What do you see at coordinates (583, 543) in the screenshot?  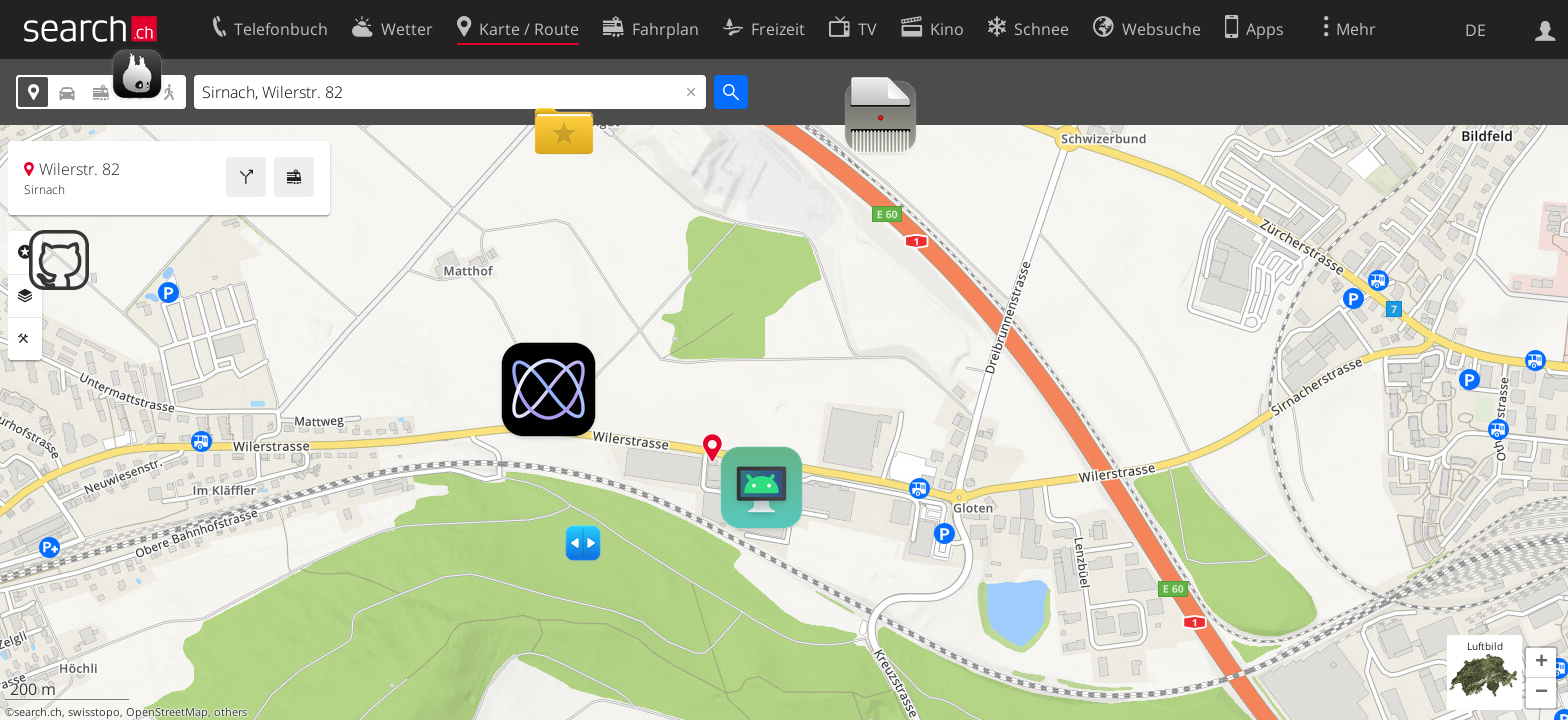 I see `xfce panel separator settings` at bounding box center [583, 543].